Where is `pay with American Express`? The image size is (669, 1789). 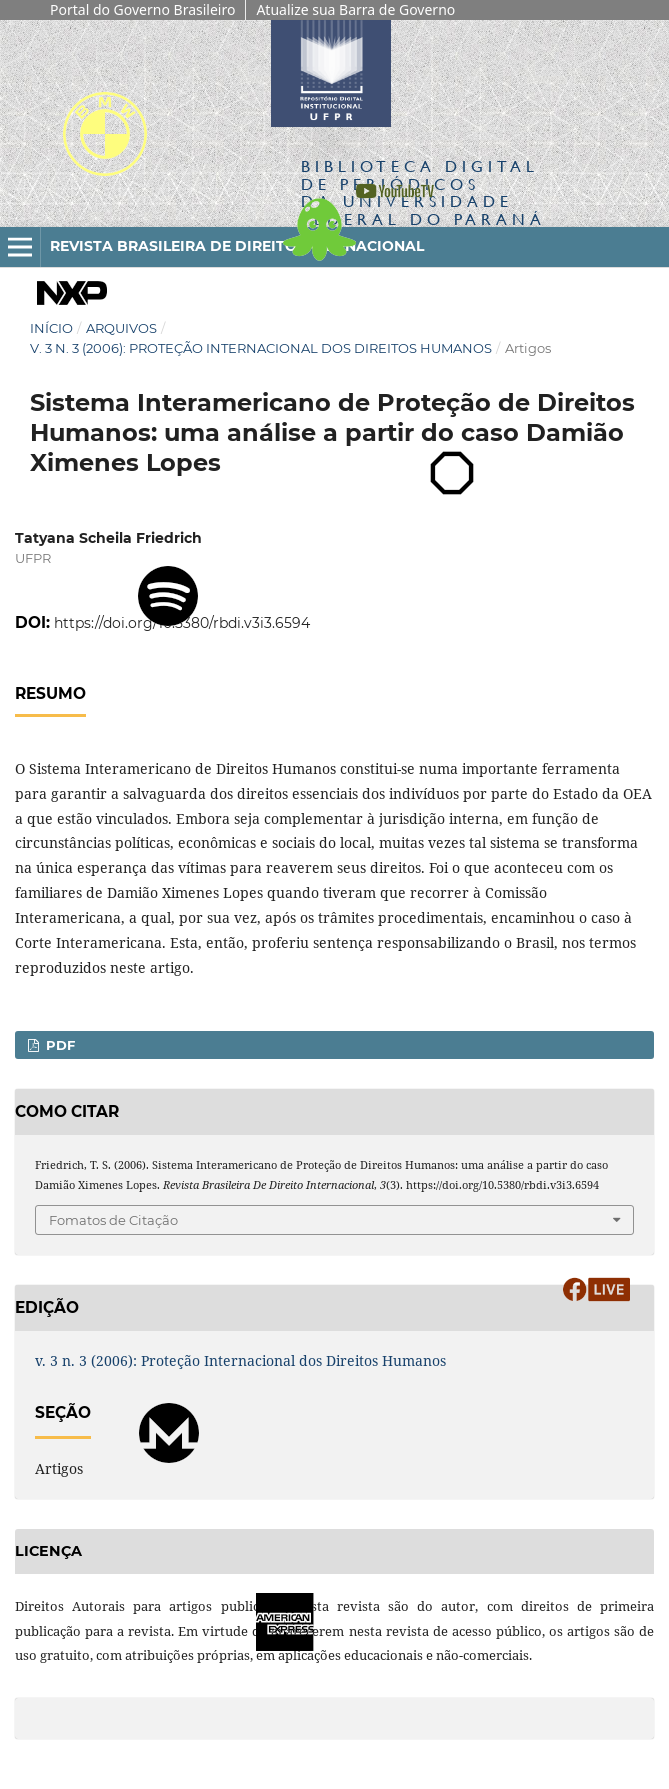 pay with American Express is located at coordinates (285, 1622).